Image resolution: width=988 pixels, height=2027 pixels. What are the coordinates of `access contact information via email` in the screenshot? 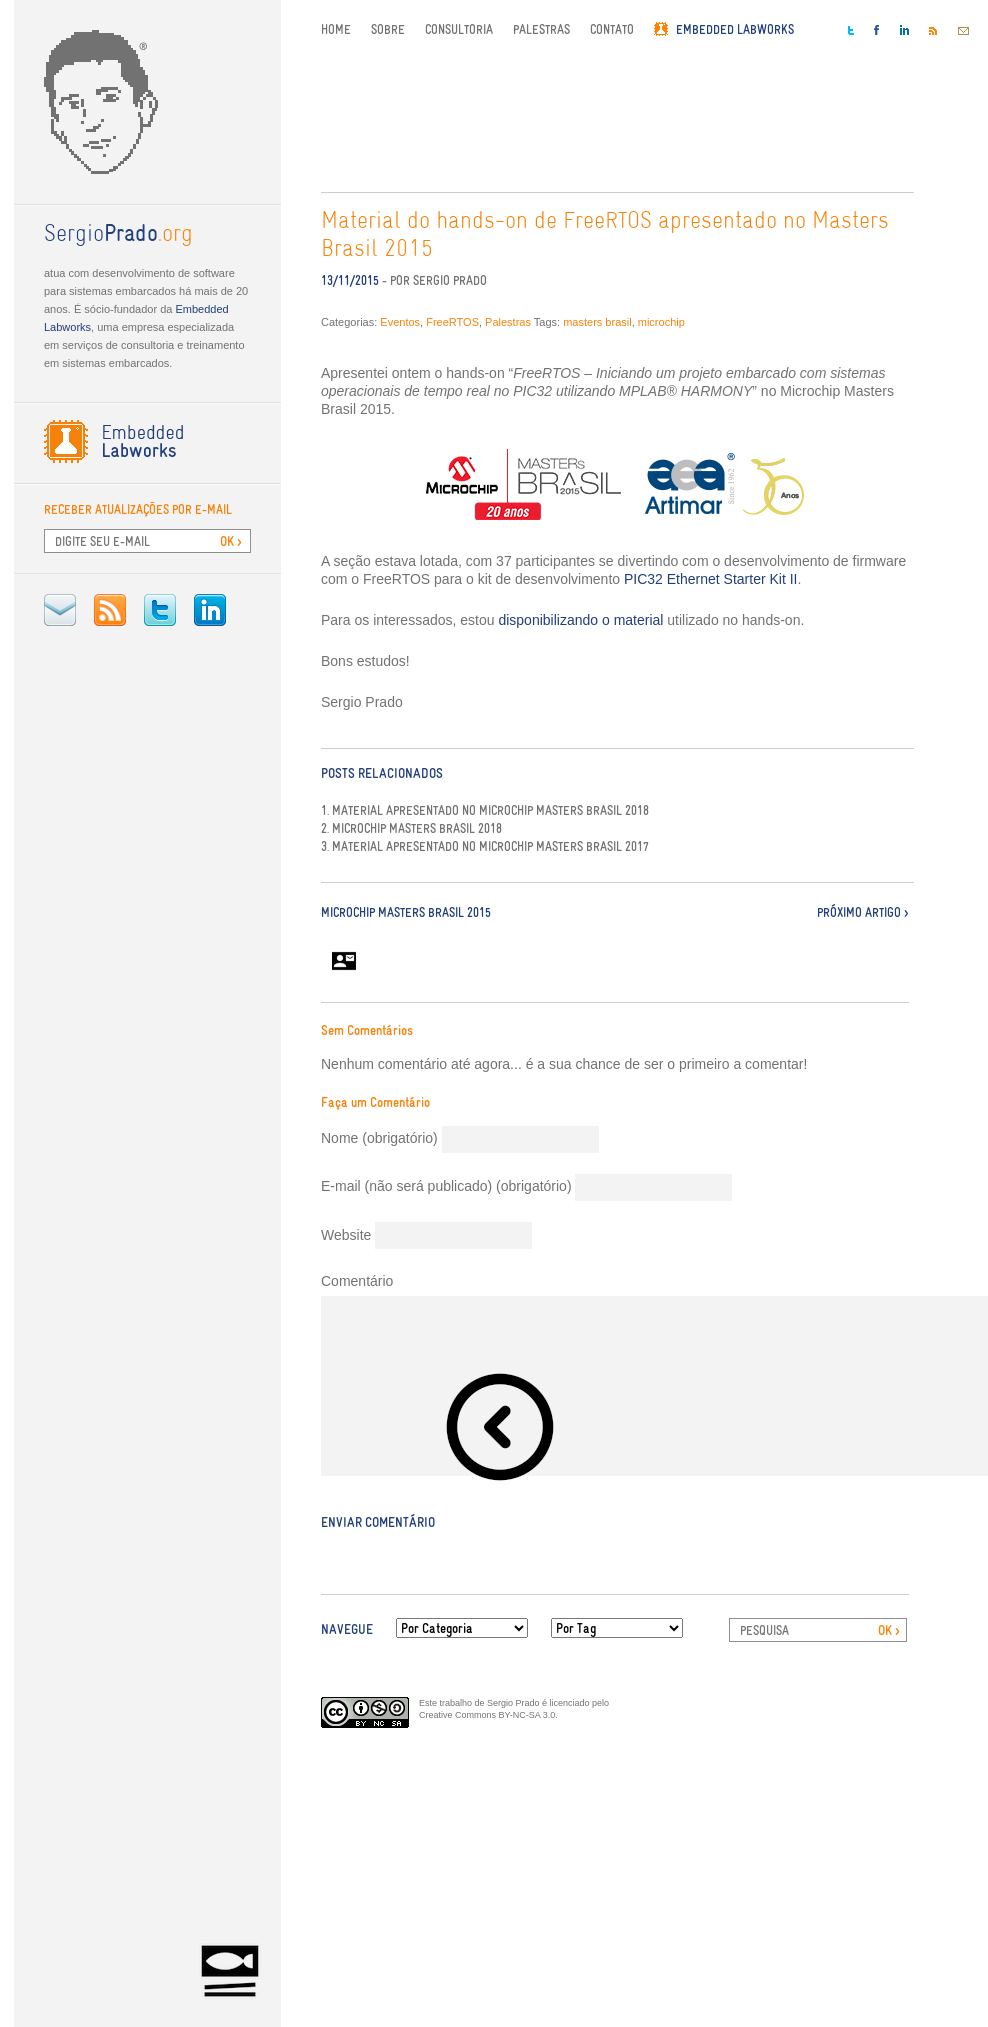 It's located at (344, 961).